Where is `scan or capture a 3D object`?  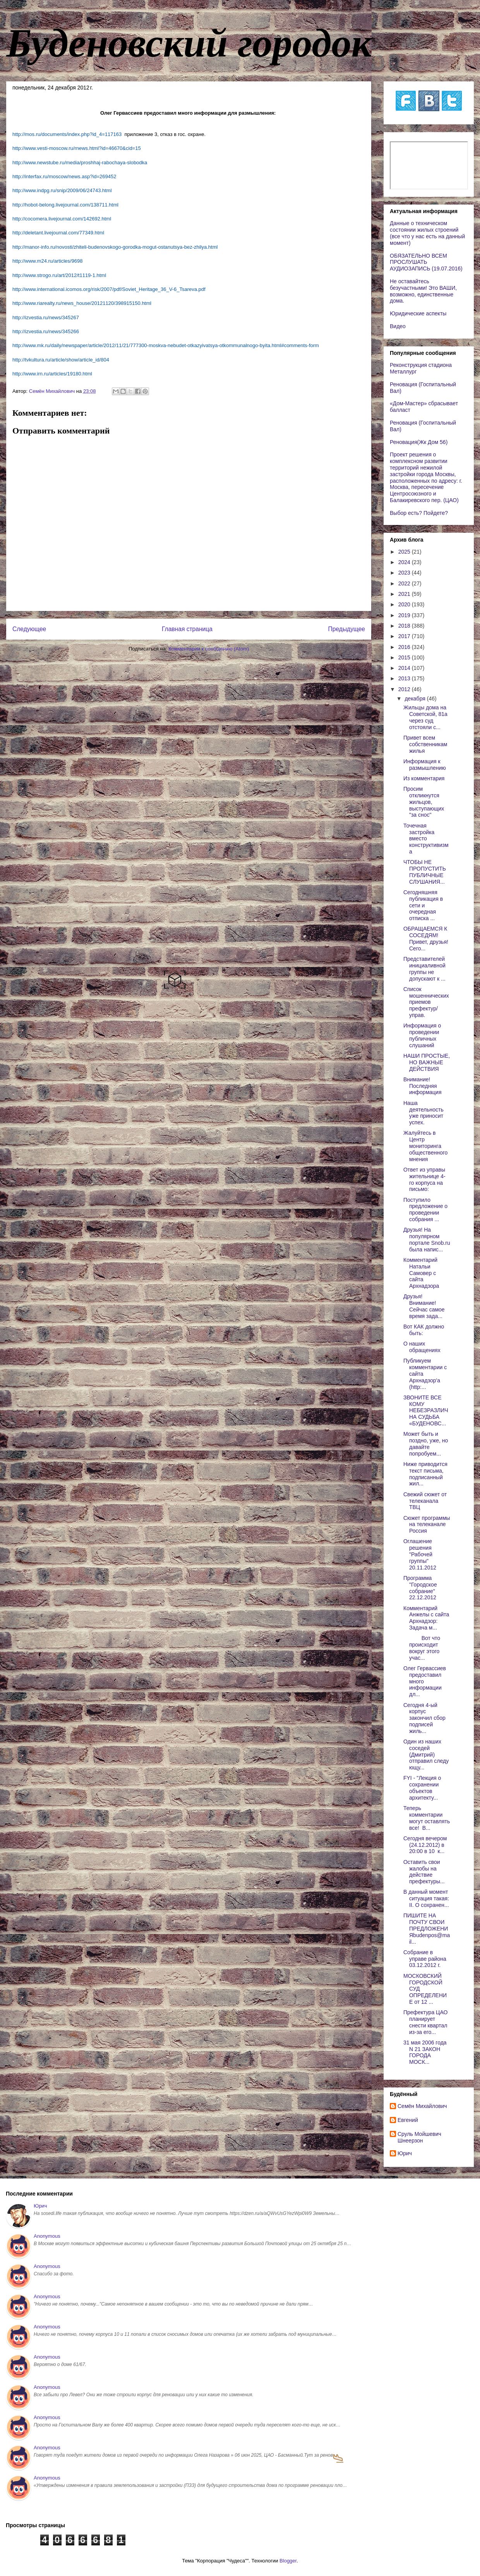 scan or capture a 3D object is located at coordinates (175, 979).